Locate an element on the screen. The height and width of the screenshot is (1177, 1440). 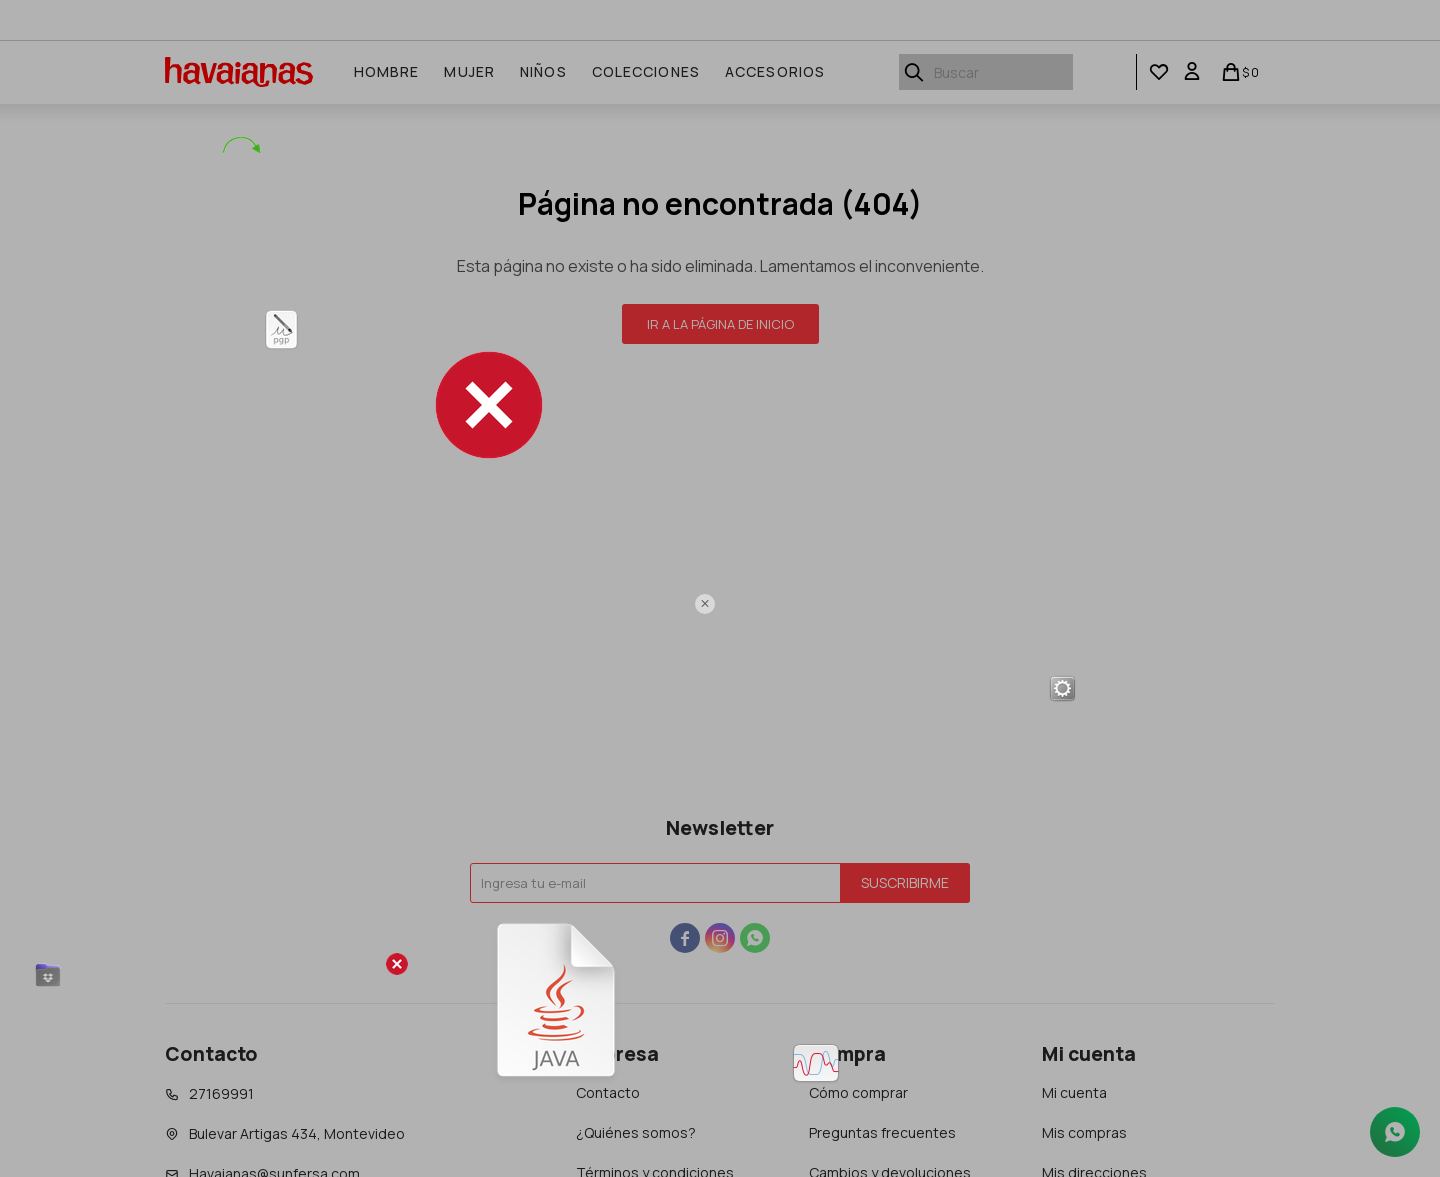
cancel or stop the current action is located at coordinates (397, 964).